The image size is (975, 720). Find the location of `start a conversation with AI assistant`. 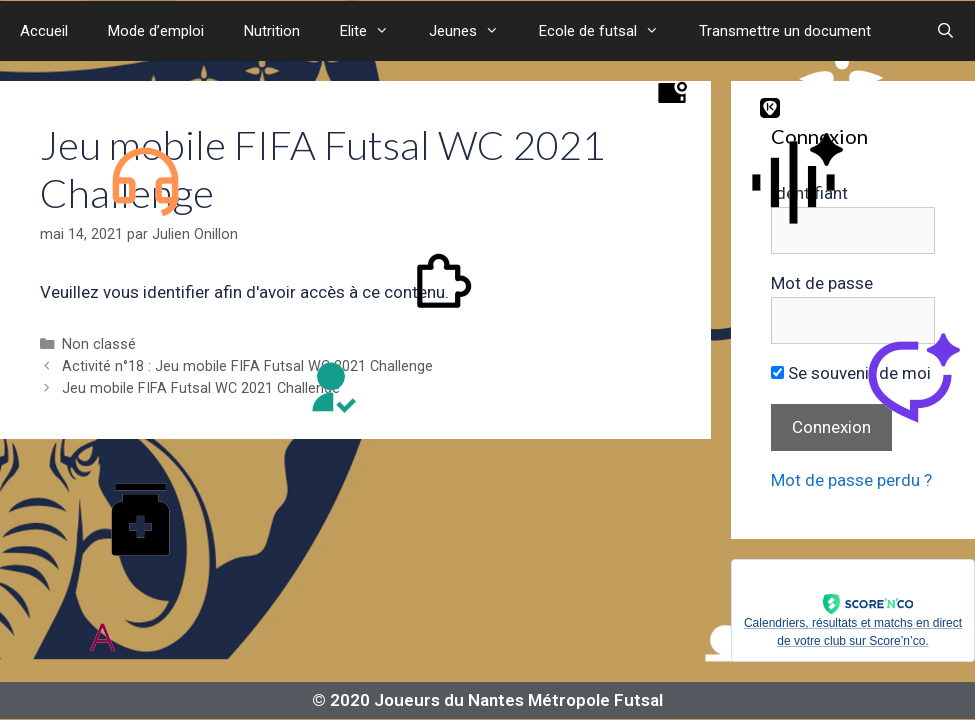

start a conversation with AI assistant is located at coordinates (910, 379).